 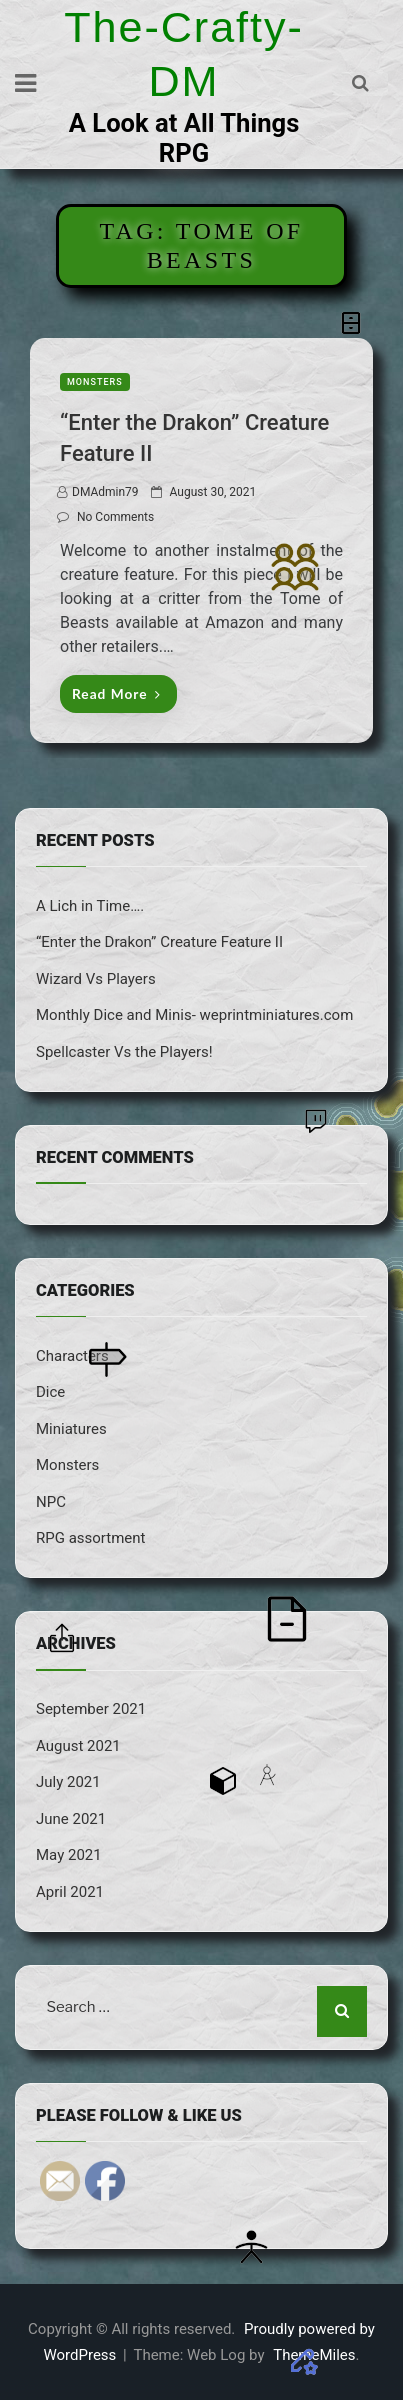 I want to click on view all team members, so click(x=295, y=567).